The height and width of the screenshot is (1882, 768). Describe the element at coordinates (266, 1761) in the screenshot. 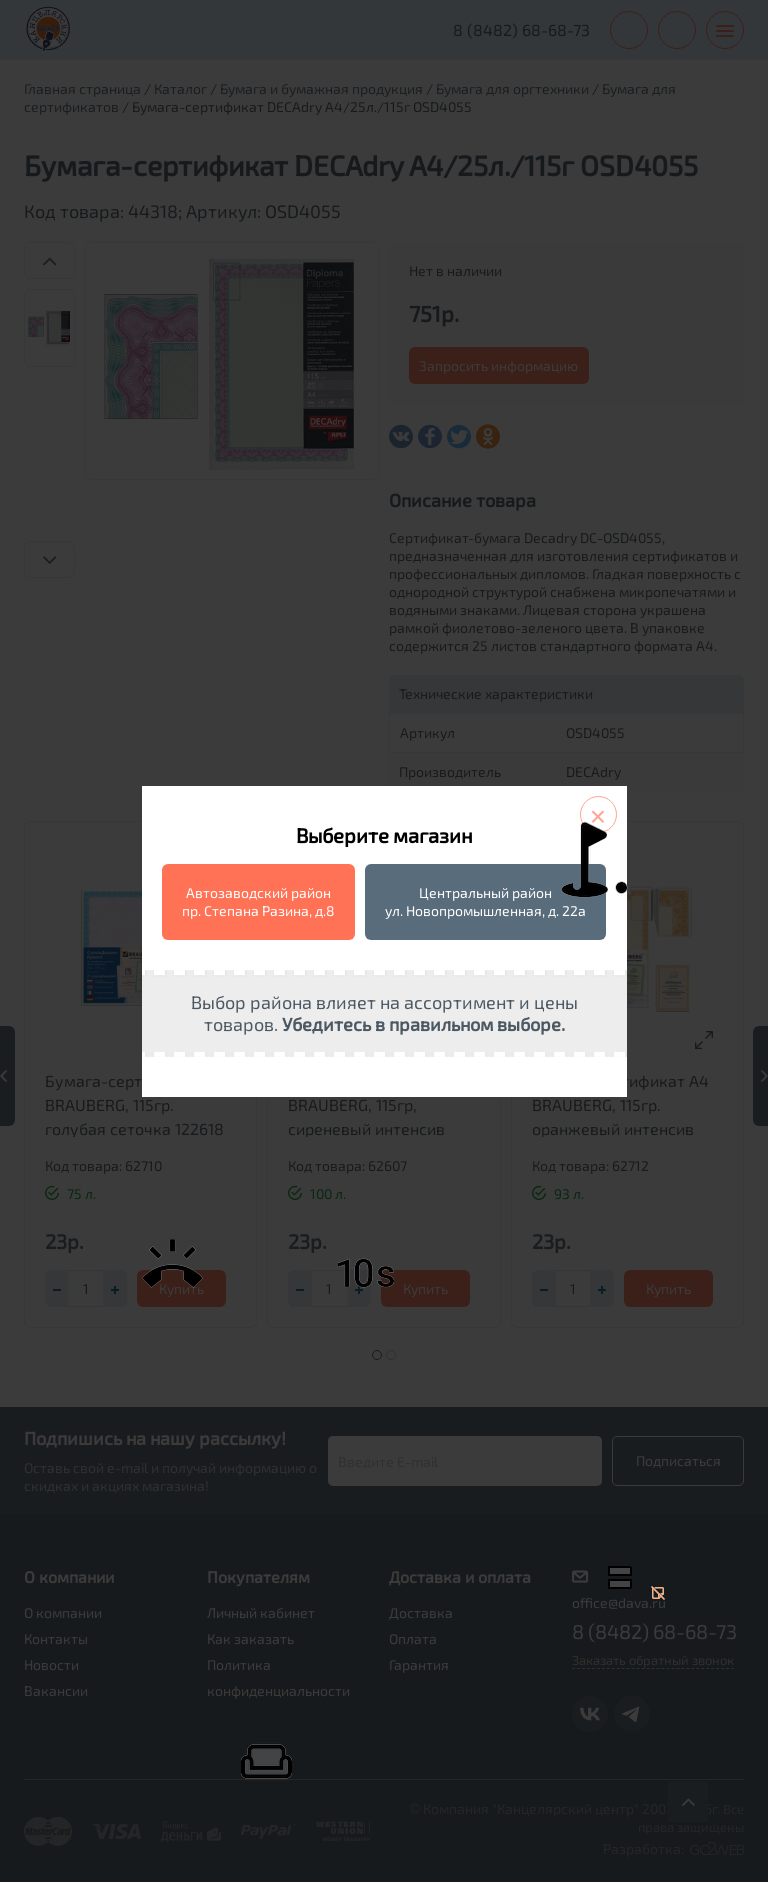

I see `view weekend or leisure activities` at that location.